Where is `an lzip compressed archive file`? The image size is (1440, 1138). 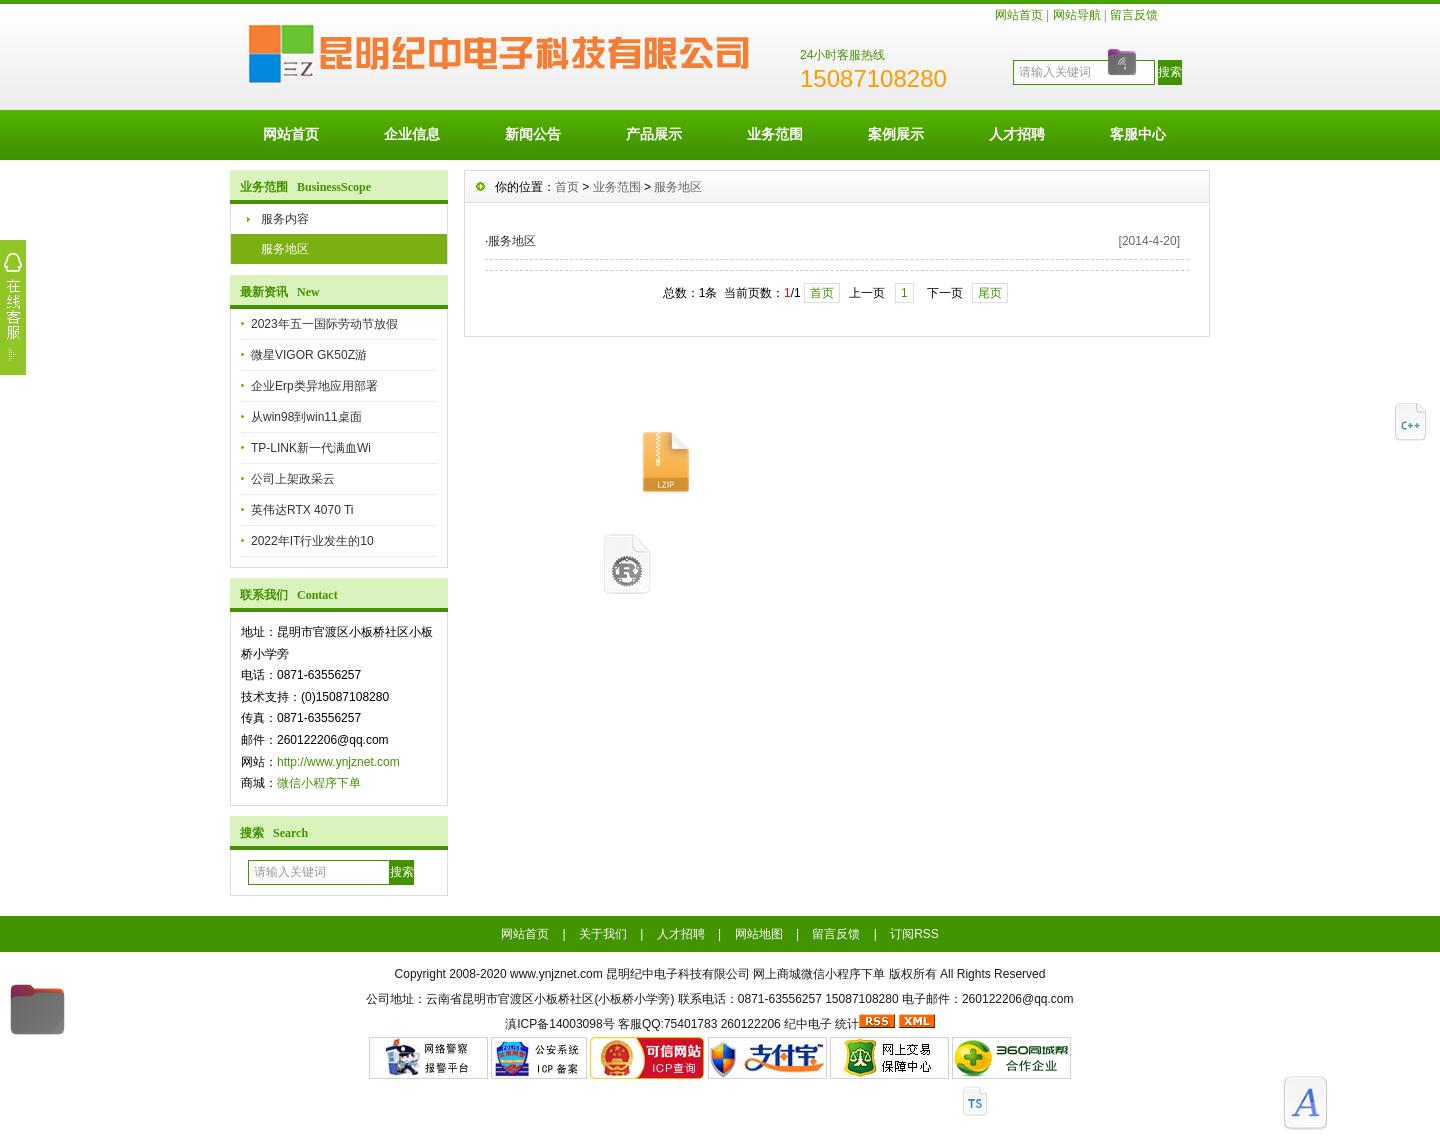
an lzip compressed archive file is located at coordinates (666, 463).